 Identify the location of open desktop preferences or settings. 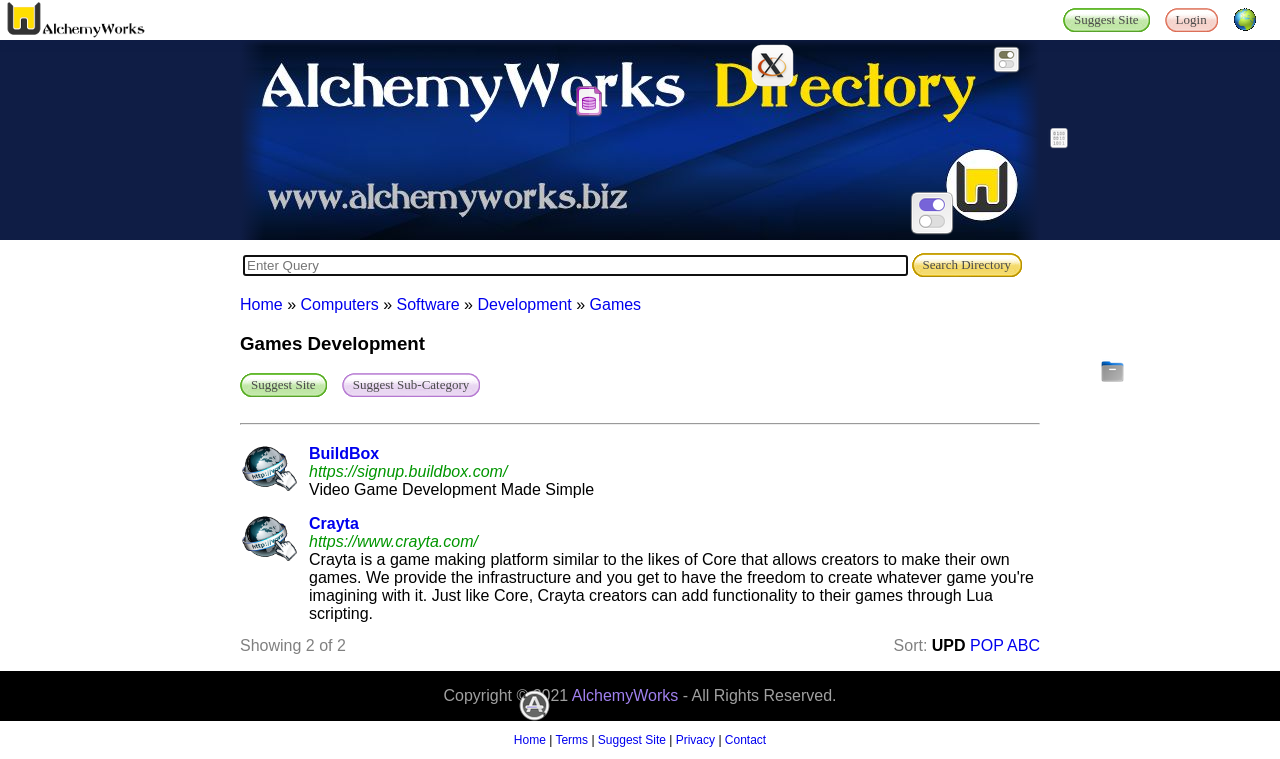
(1006, 59).